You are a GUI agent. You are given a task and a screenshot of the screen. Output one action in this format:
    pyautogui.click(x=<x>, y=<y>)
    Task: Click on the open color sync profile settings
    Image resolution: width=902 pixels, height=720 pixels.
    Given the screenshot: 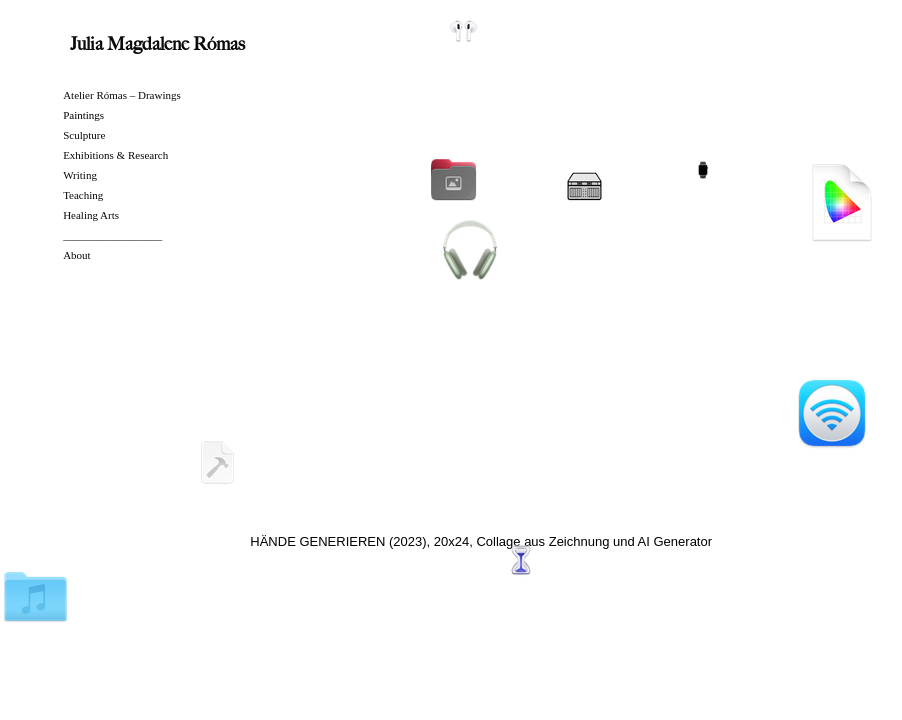 What is the action you would take?
    pyautogui.click(x=842, y=204)
    